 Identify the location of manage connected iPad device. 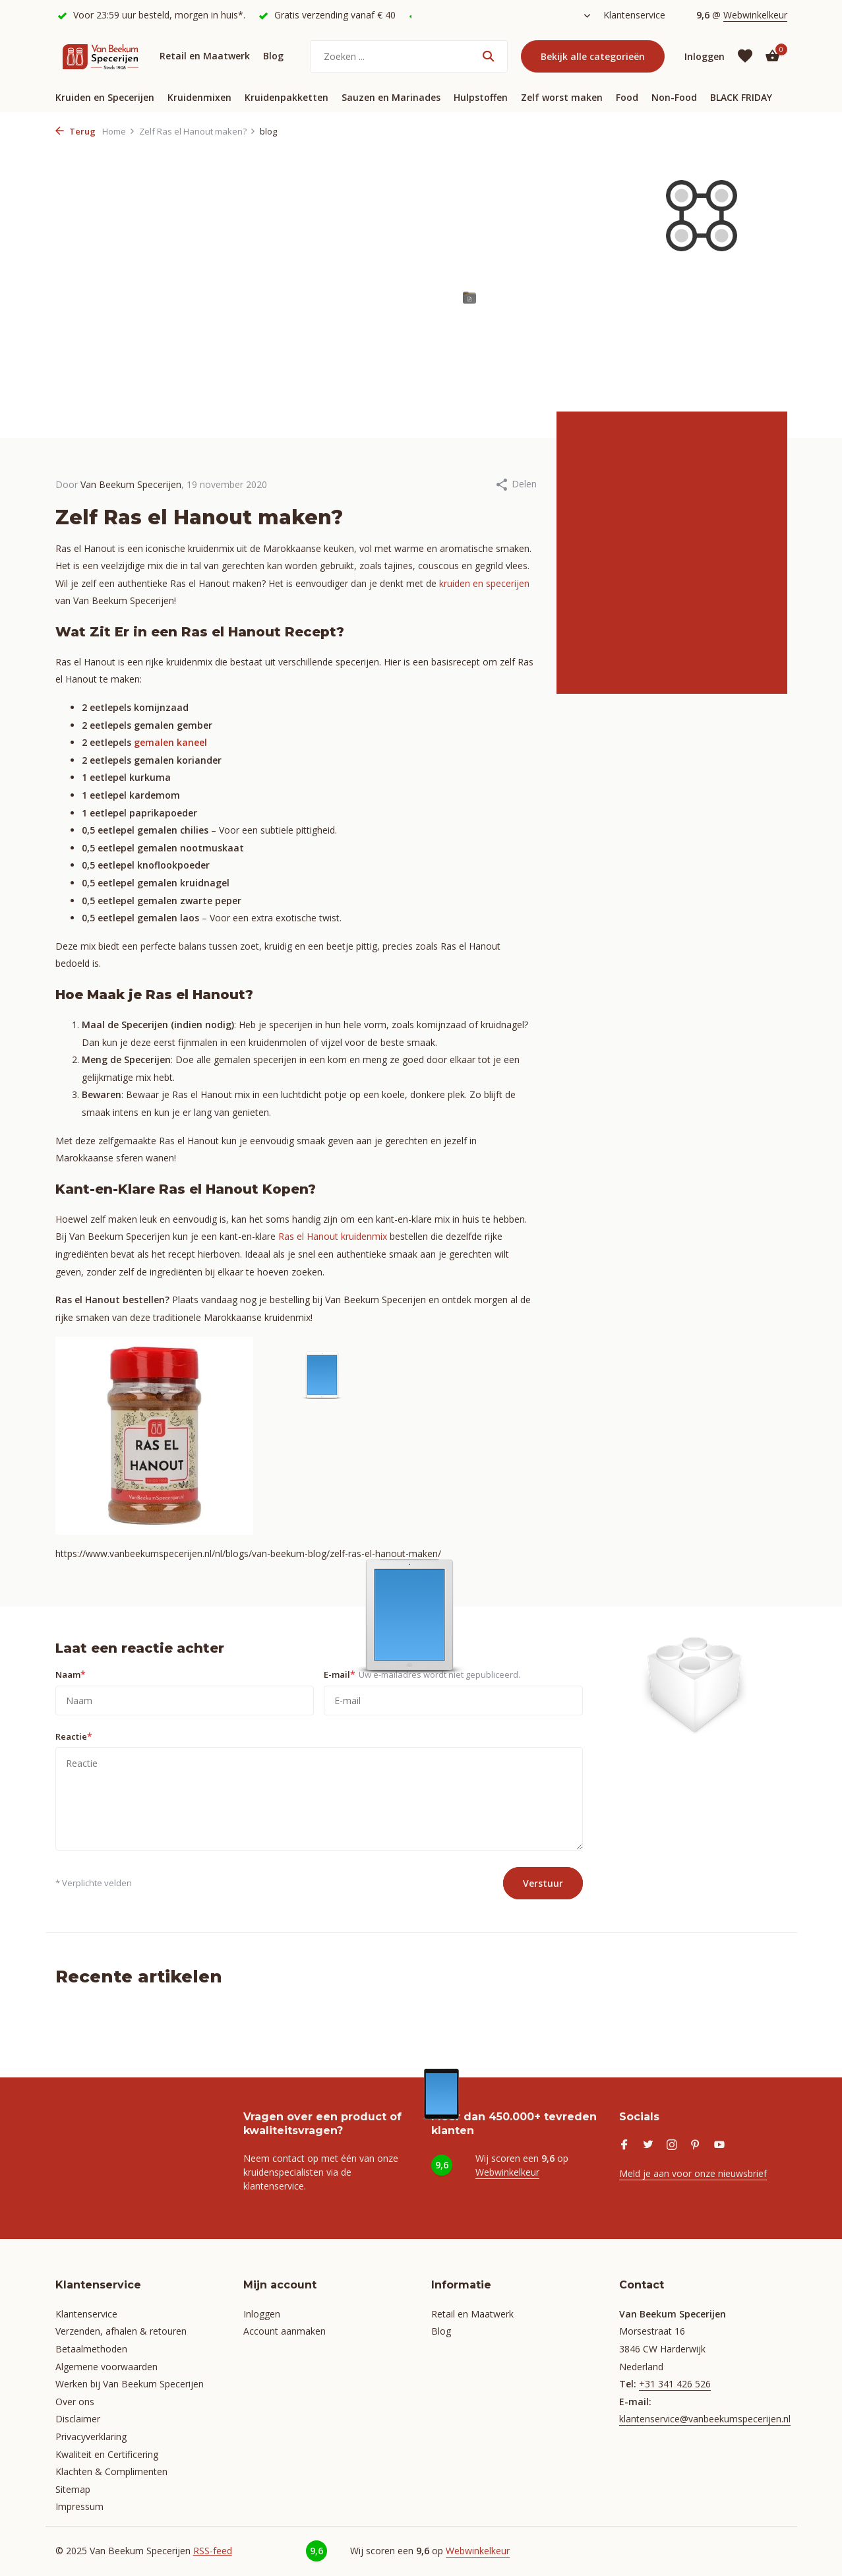
(441, 2094).